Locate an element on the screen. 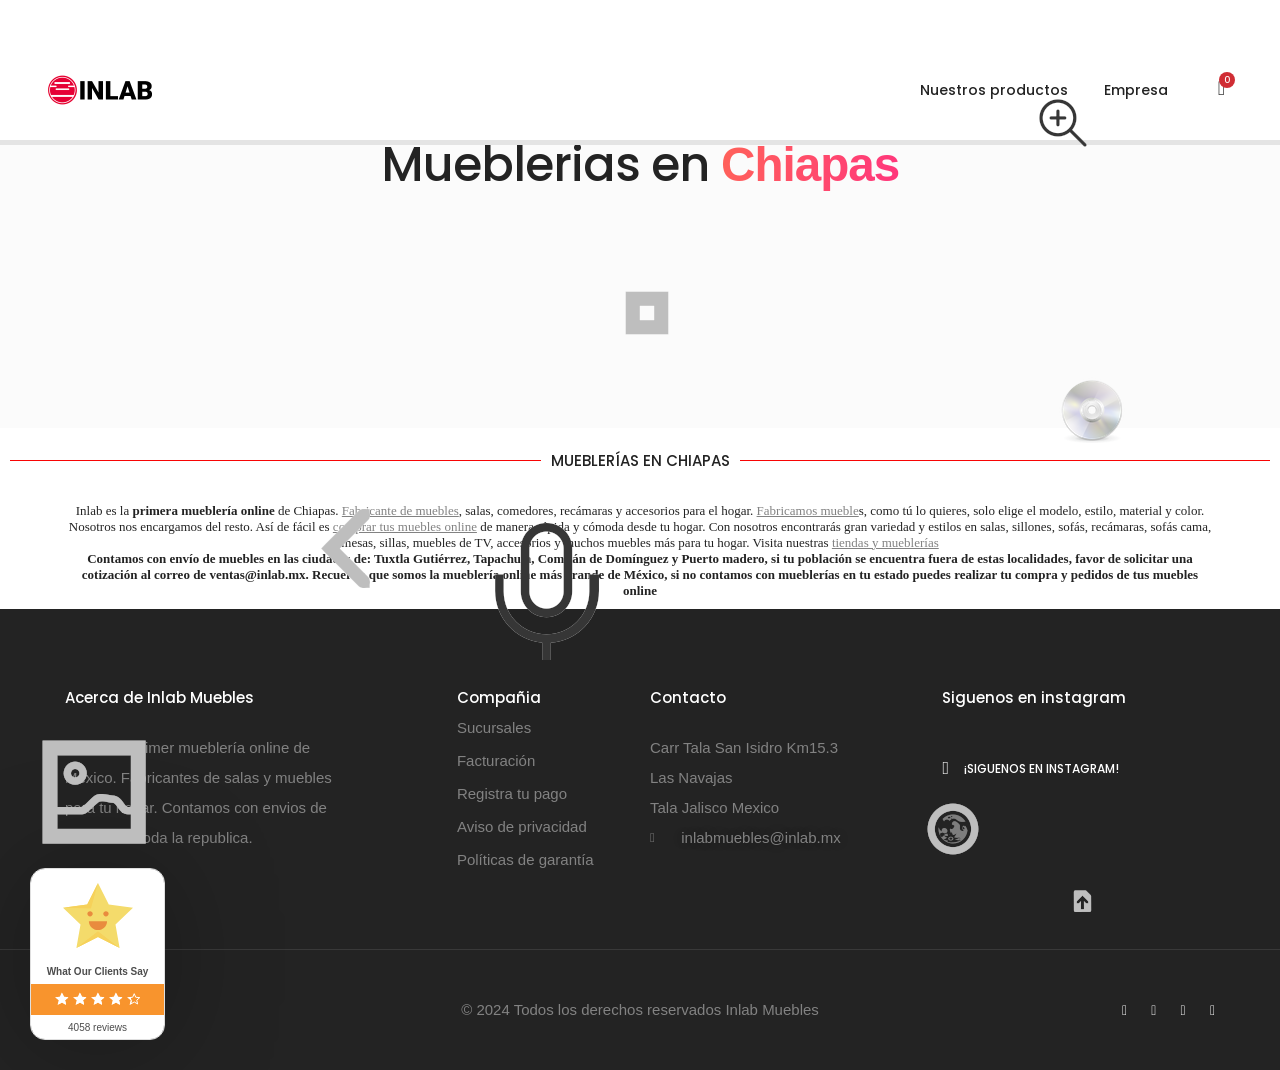  access optical disc drive or media is located at coordinates (1092, 410).